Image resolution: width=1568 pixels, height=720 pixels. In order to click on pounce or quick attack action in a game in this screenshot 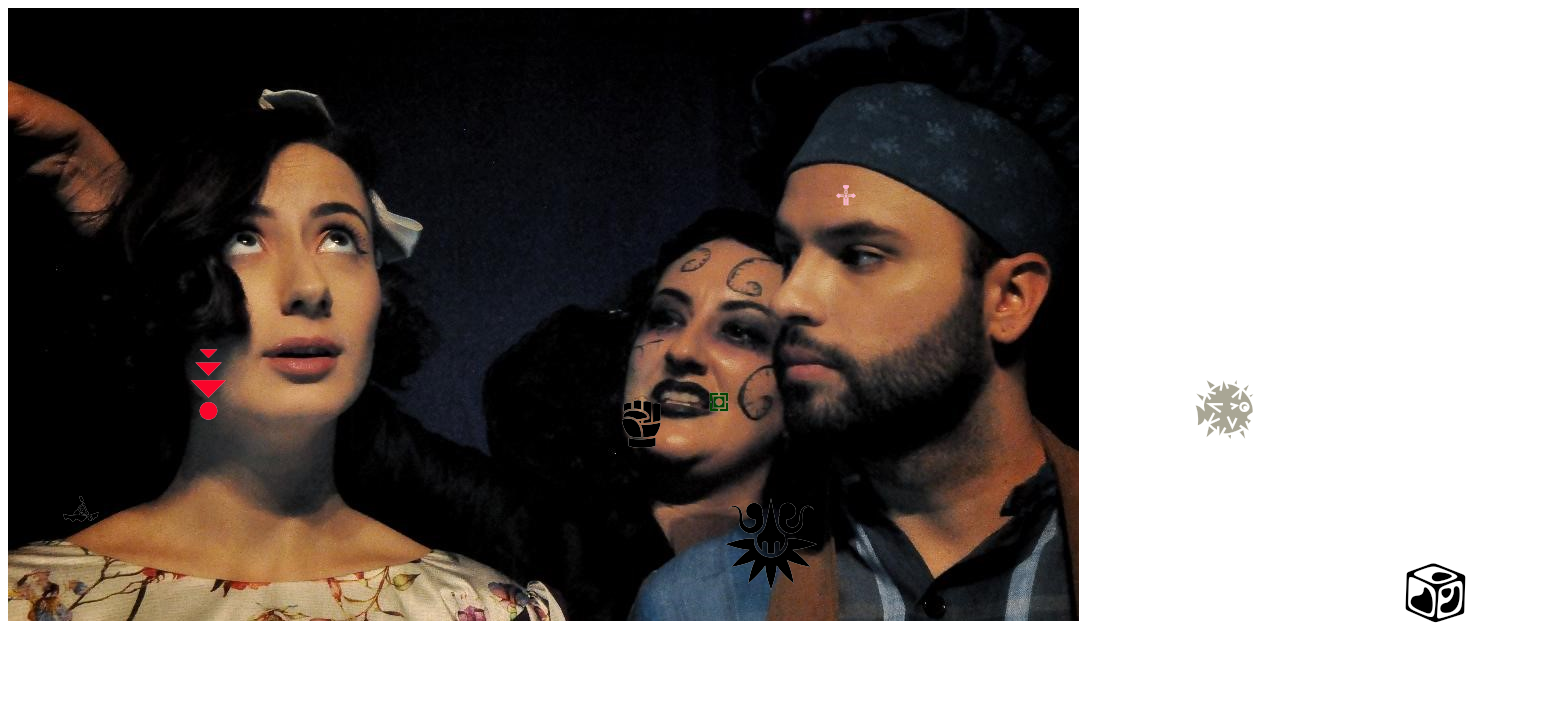, I will do `click(208, 384)`.